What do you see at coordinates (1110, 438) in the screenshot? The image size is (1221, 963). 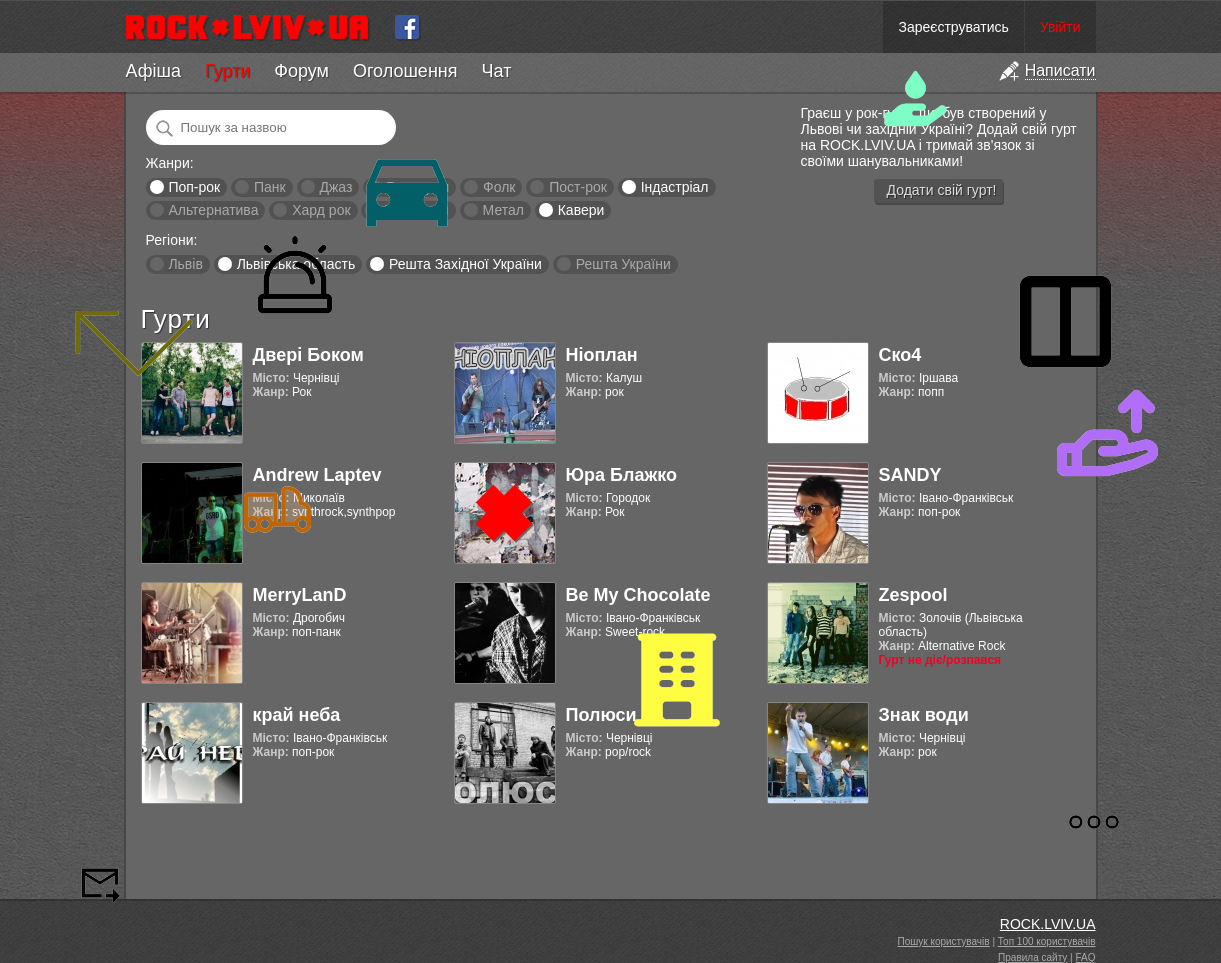 I see `upload or send from your device` at bounding box center [1110, 438].